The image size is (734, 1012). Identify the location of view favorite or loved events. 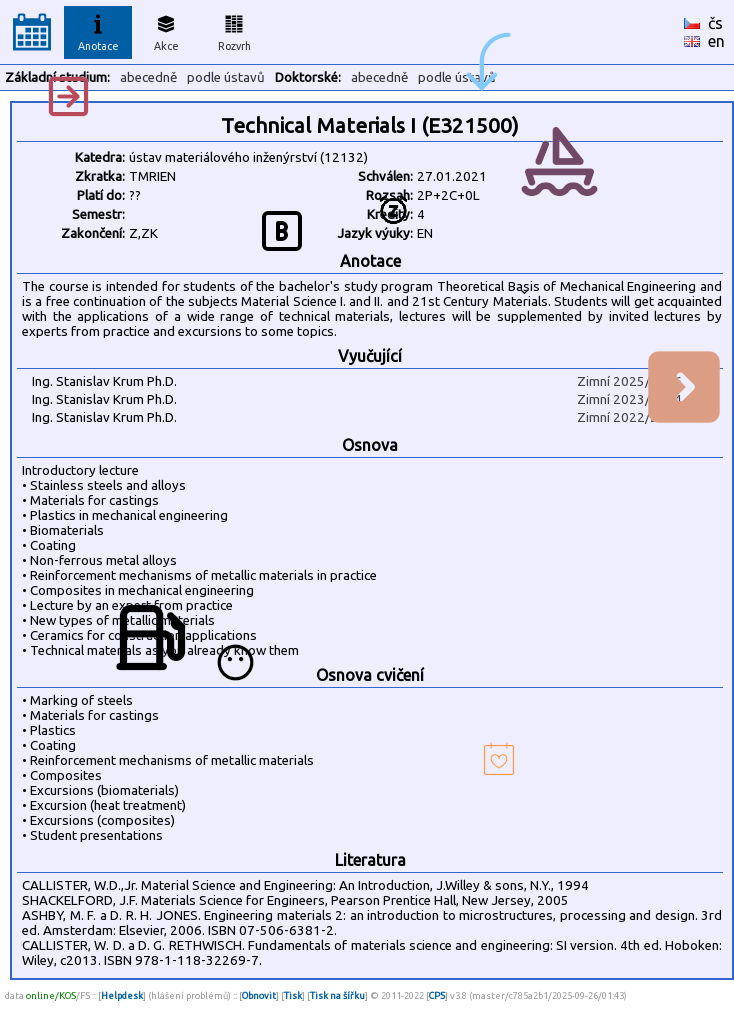
(499, 760).